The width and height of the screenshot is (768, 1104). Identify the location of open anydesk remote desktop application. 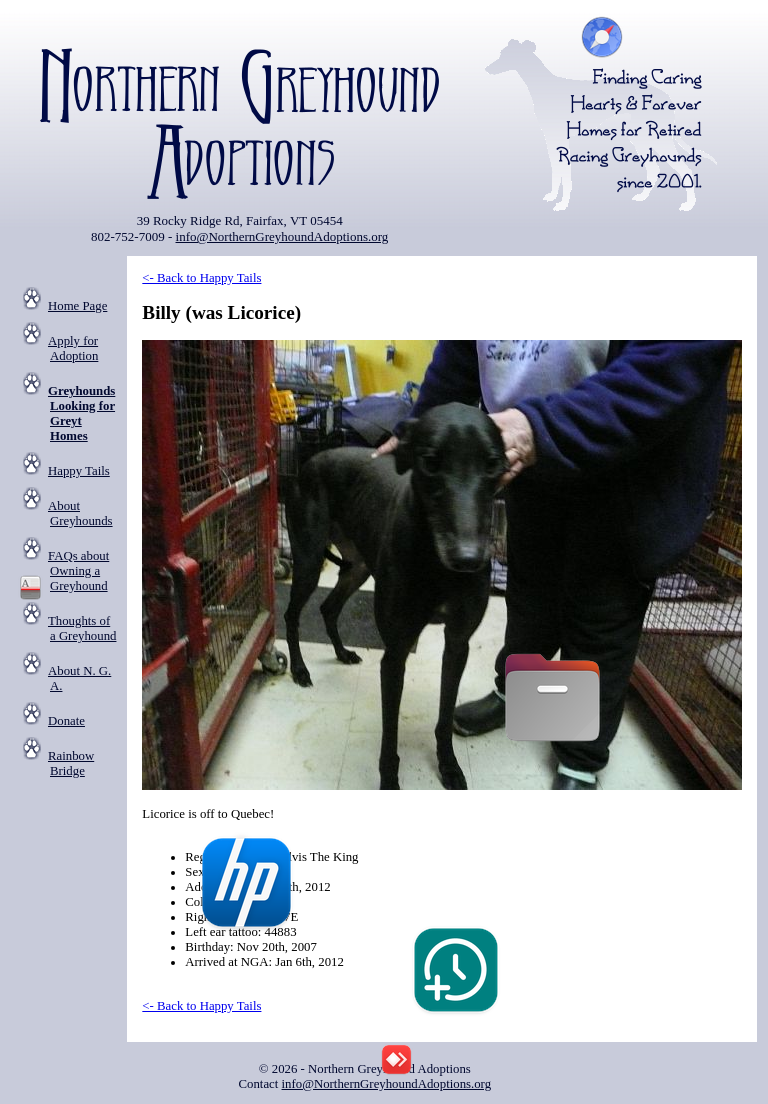
(396, 1059).